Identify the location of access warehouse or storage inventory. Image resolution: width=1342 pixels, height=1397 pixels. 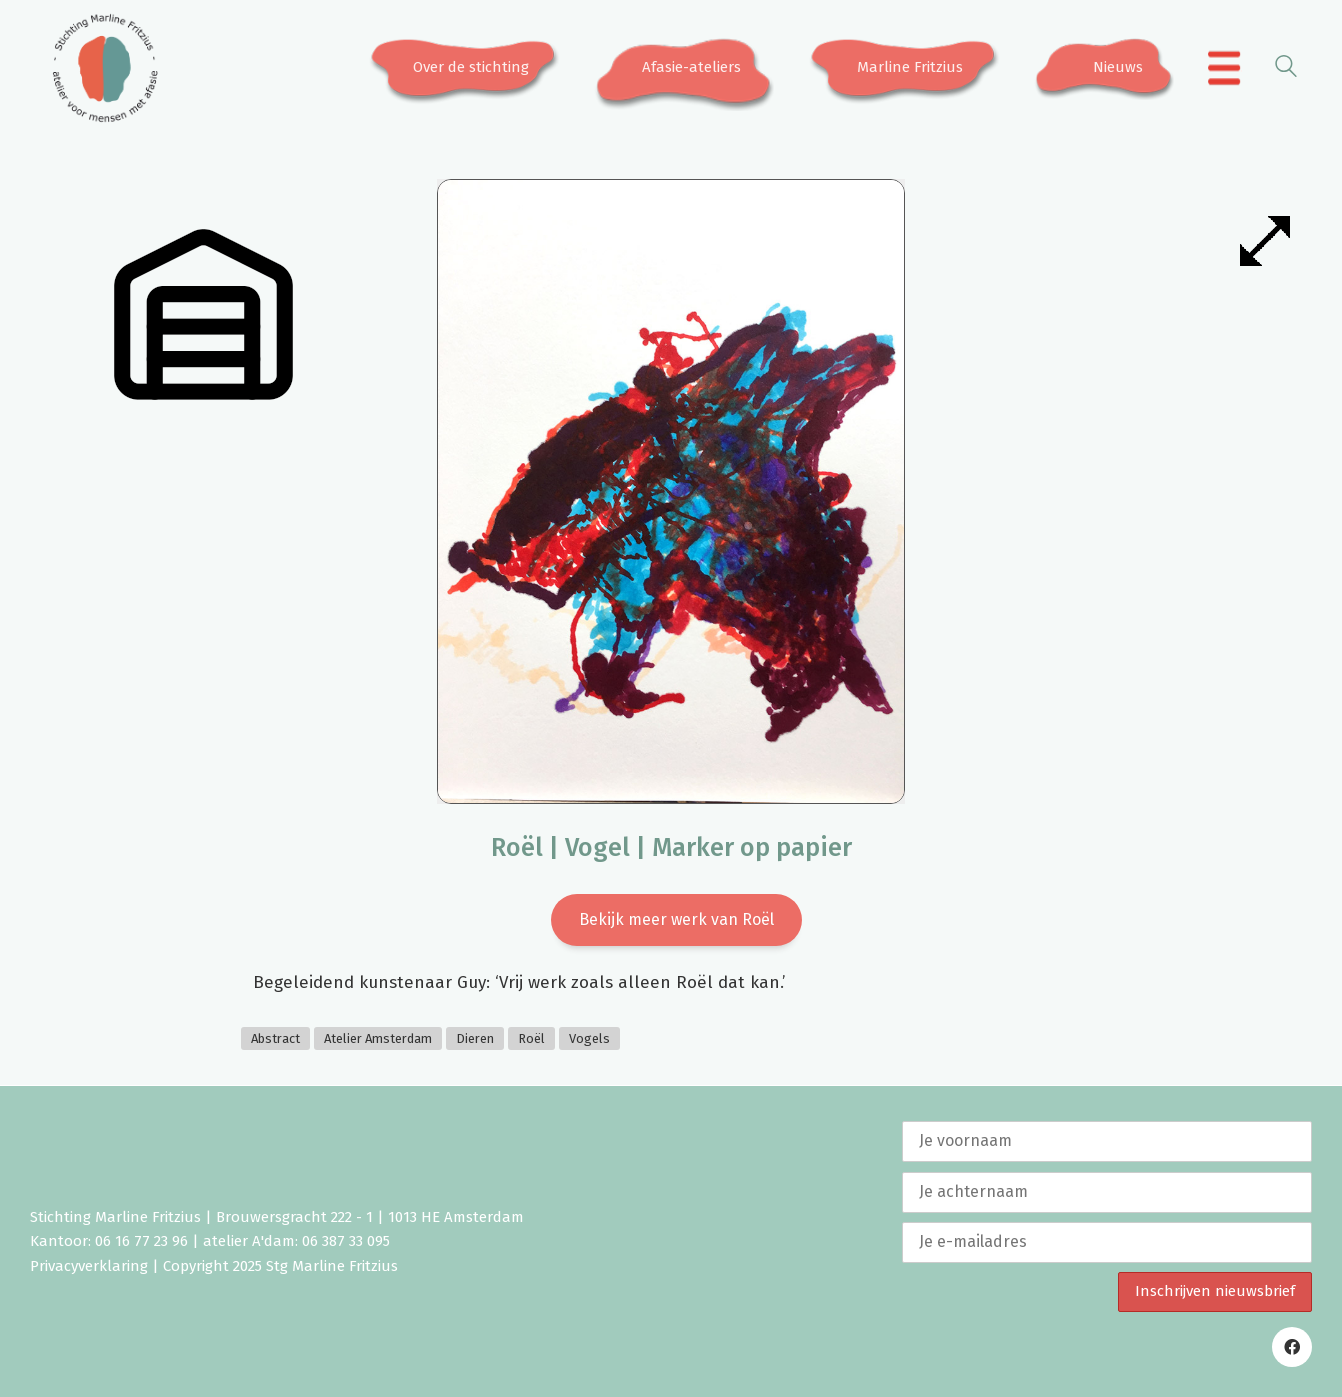
(203, 318).